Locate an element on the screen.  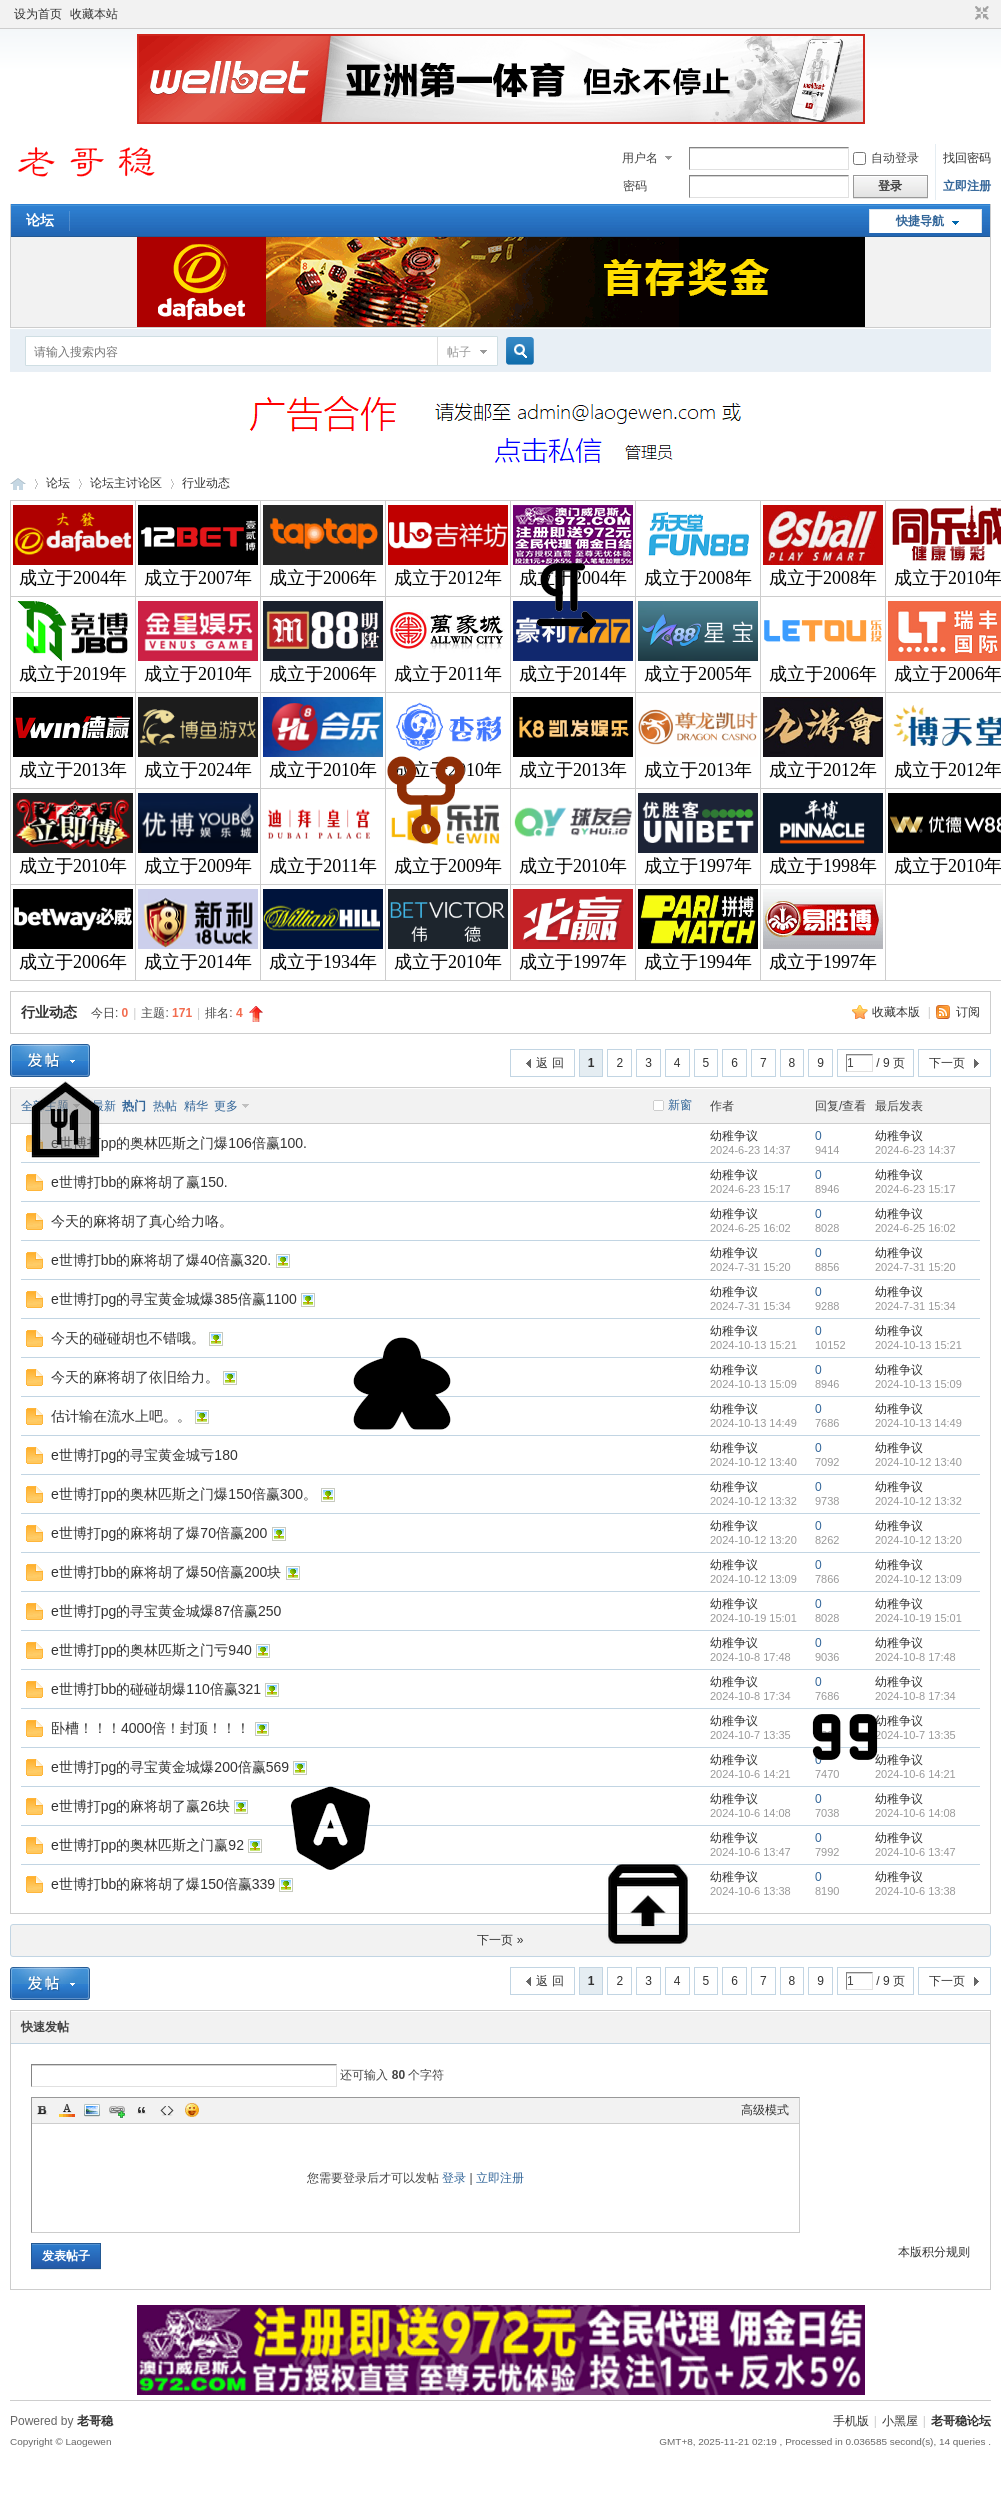
indicates 99 or more unread notifications is located at coordinates (845, 1737).